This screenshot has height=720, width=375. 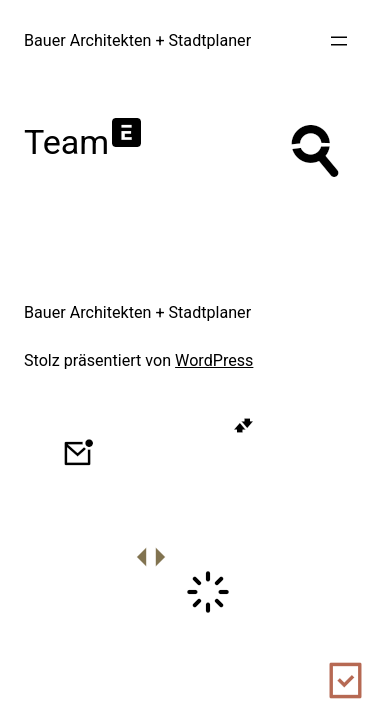 What do you see at coordinates (208, 592) in the screenshot?
I see `indicates content is loading` at bounding box center [208, 592].